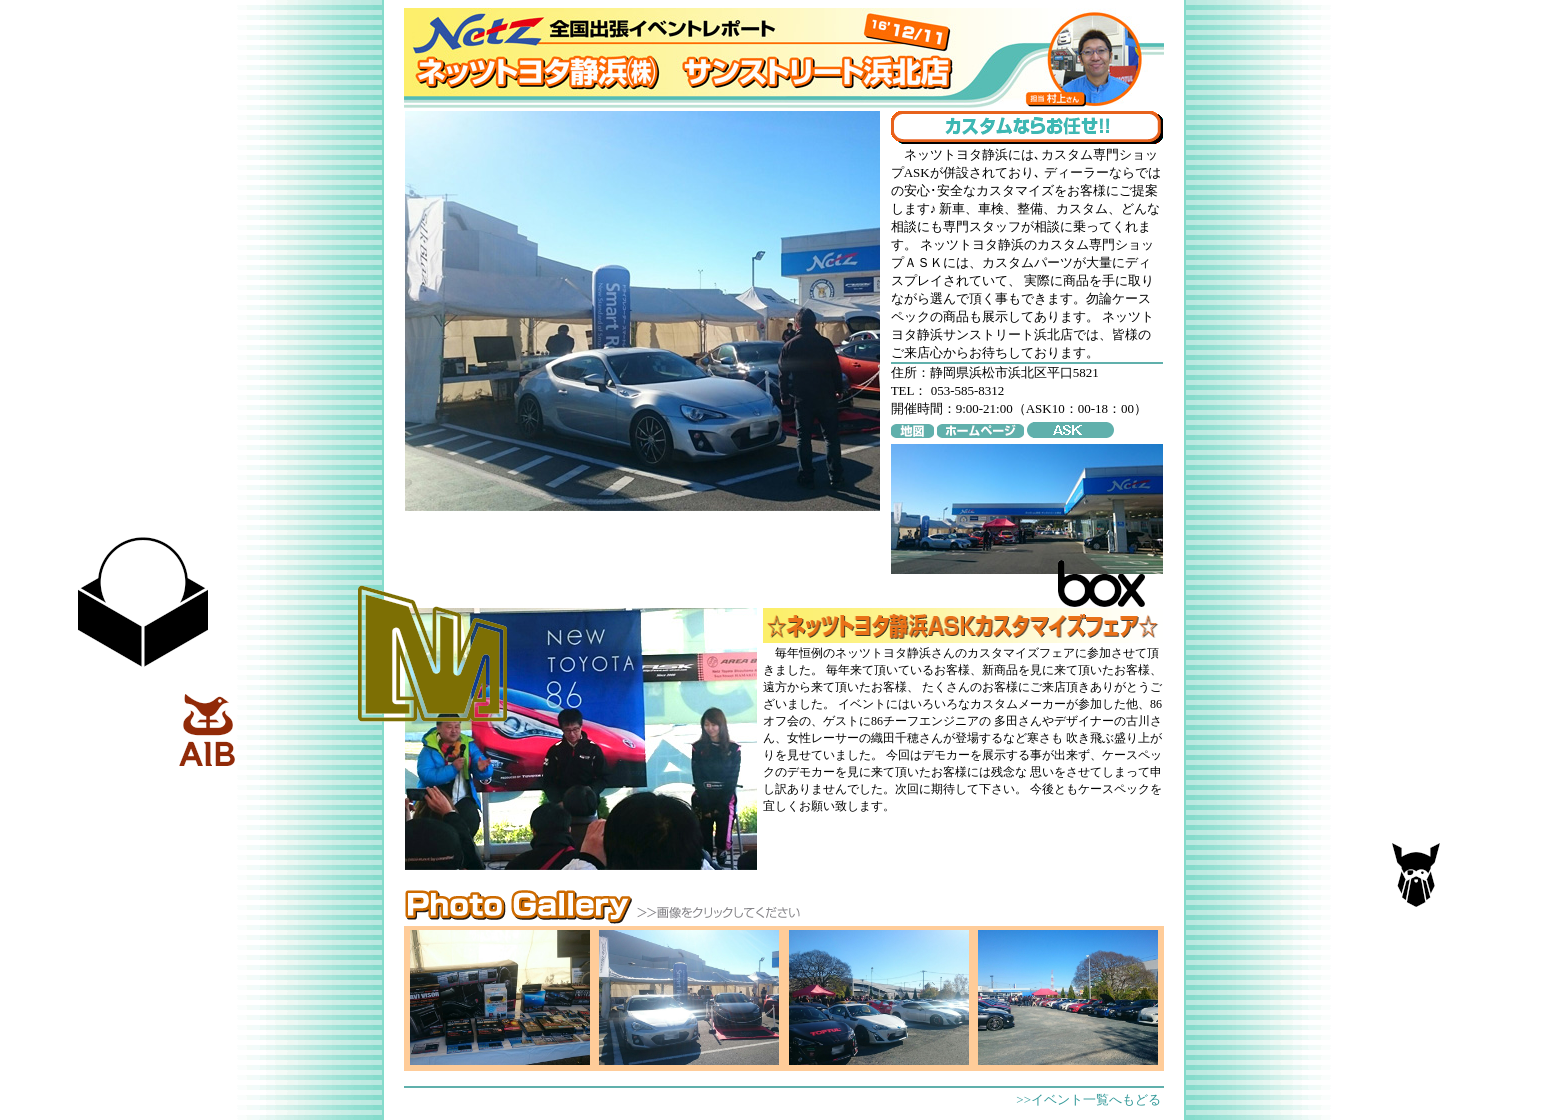  I want to click on open Box cloud storage app, so click(1101, 583).